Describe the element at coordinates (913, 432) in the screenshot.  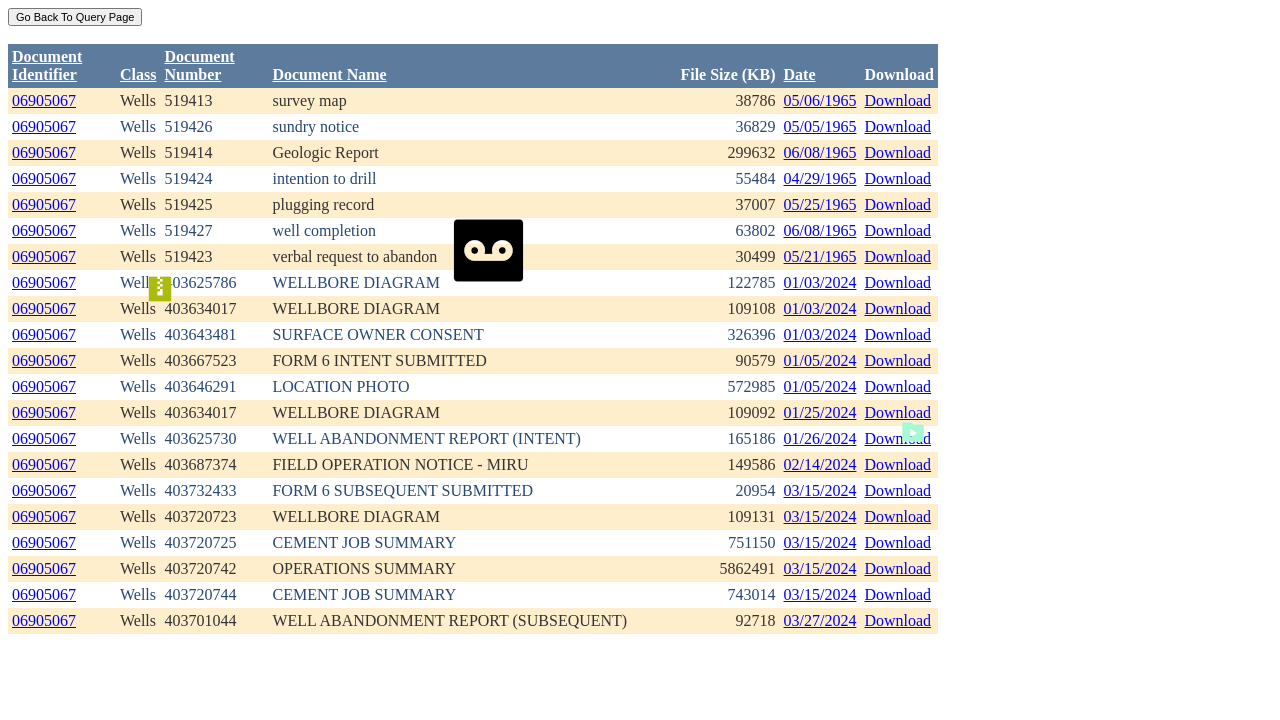
I see `open video folder` at that location.